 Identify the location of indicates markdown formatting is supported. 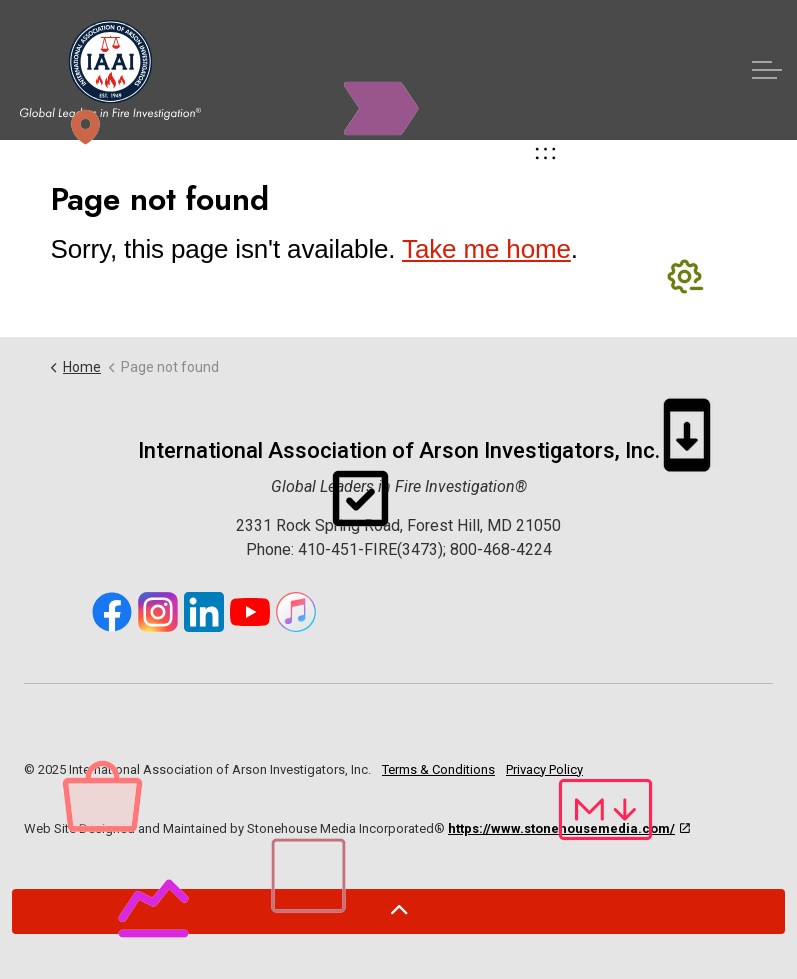
(605, 809).